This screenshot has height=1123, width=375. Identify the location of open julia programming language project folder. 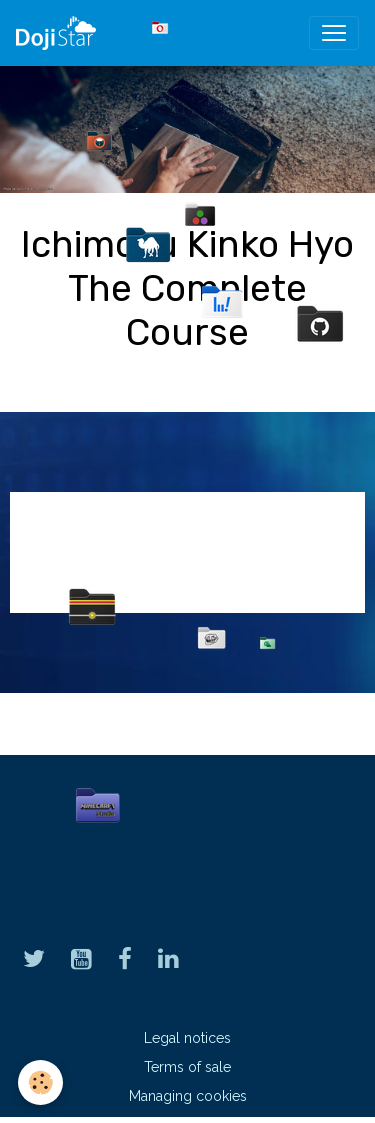
(200, 215).